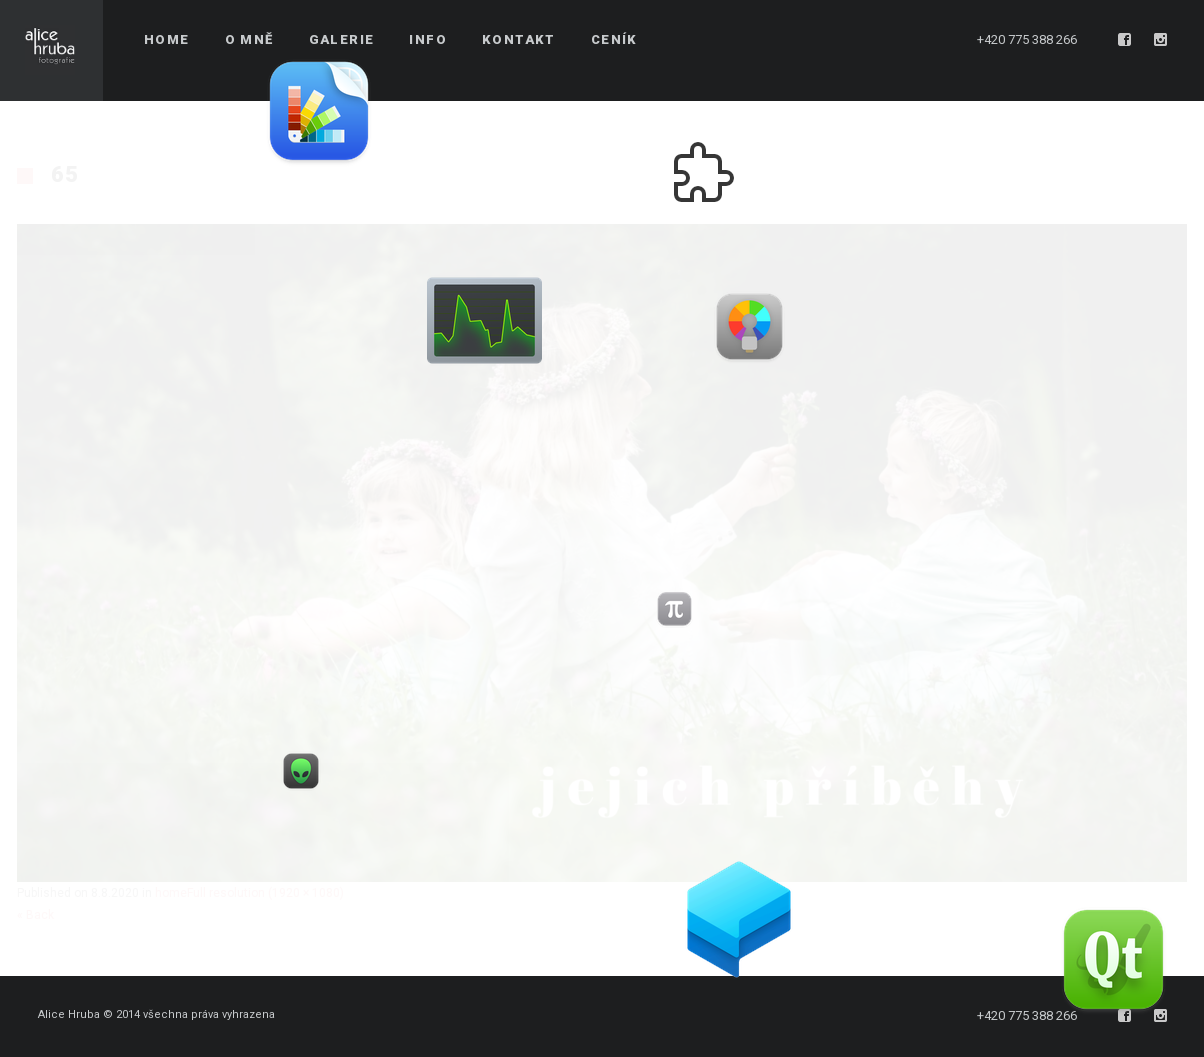 Image resolution: width=1204 pixels, height=1057 pixels. Describe the element at coordinates (702, 174) in the screenshot. I see `access plugin settings and preferences` at that location.